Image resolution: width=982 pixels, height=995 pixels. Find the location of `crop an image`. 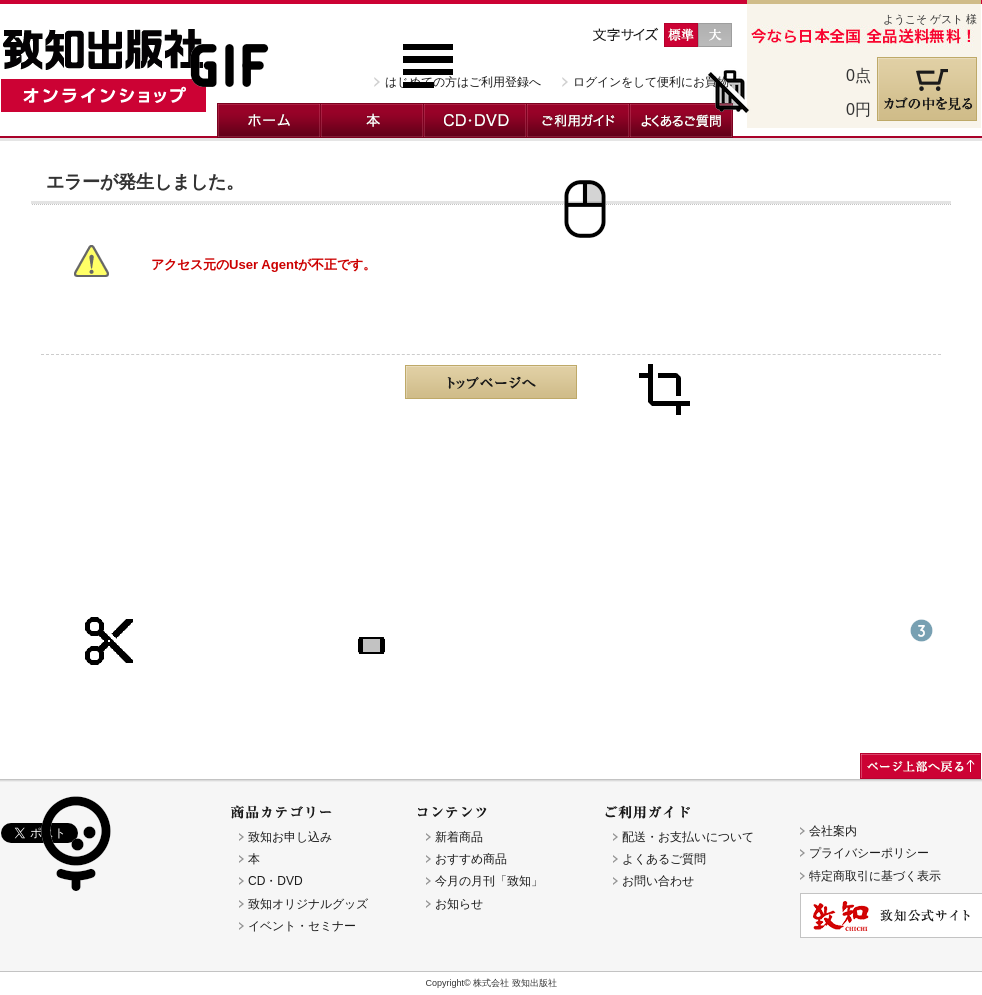

crop an image is located at coordinates (664, 389).